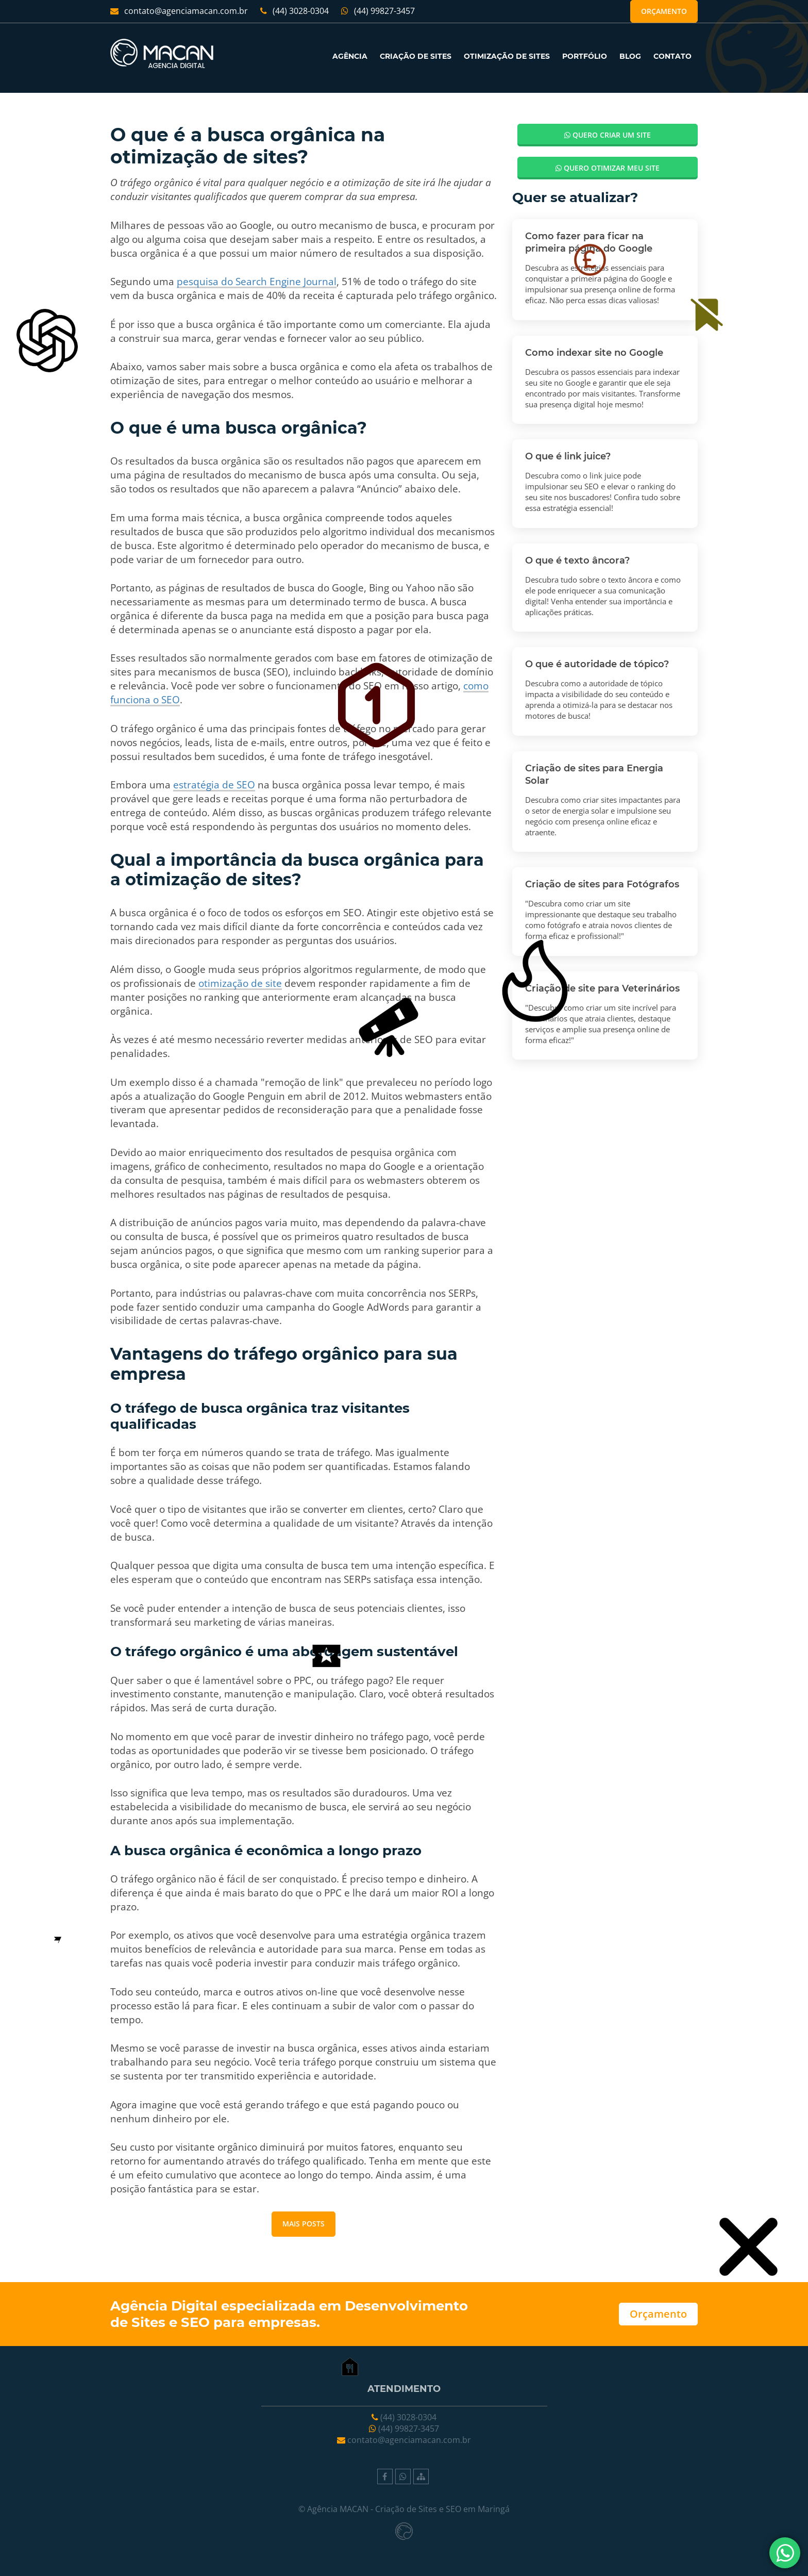  What do you see at coordinates (535, 981) in the screenshot?
I see `view hot or trending content` at bounding box center [535, 981].